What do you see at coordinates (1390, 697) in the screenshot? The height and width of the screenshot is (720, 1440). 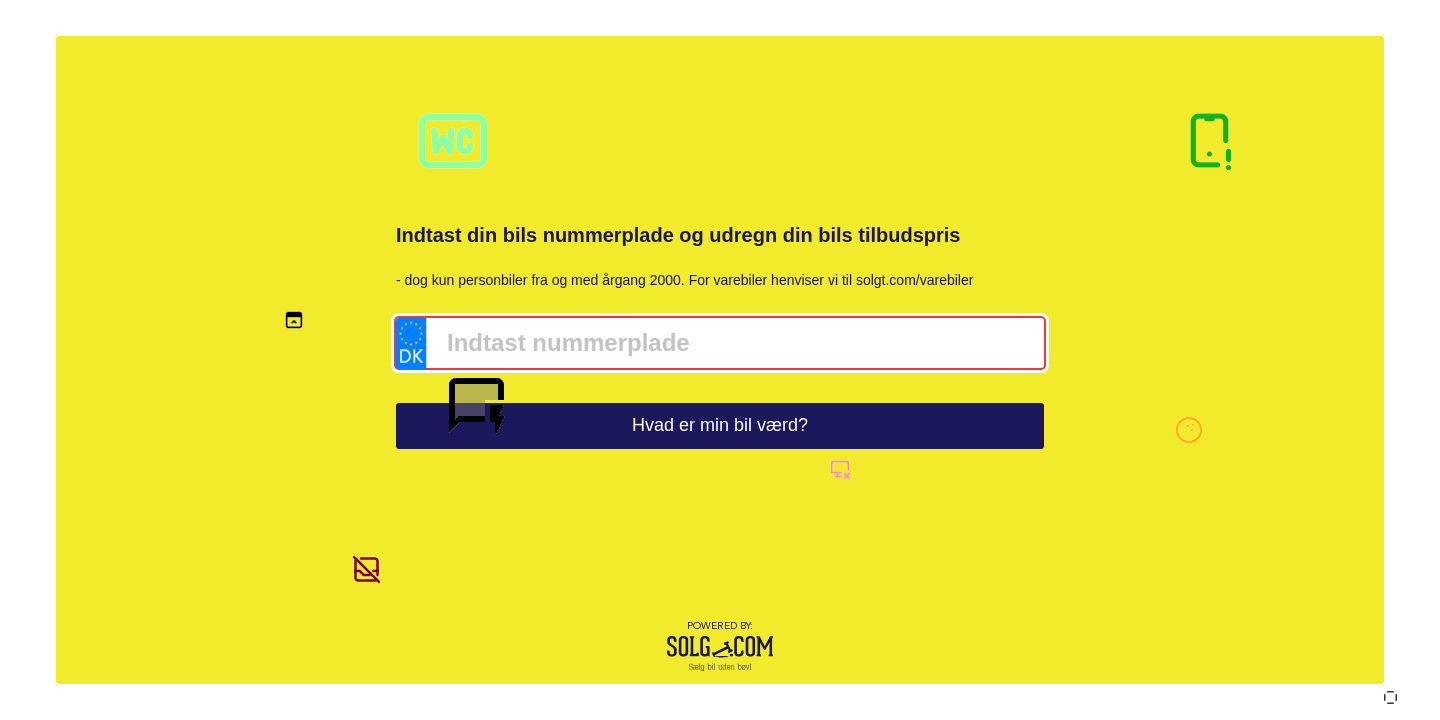 I see `apply borders to left and right sides only` at bounding box center [1390, 697].